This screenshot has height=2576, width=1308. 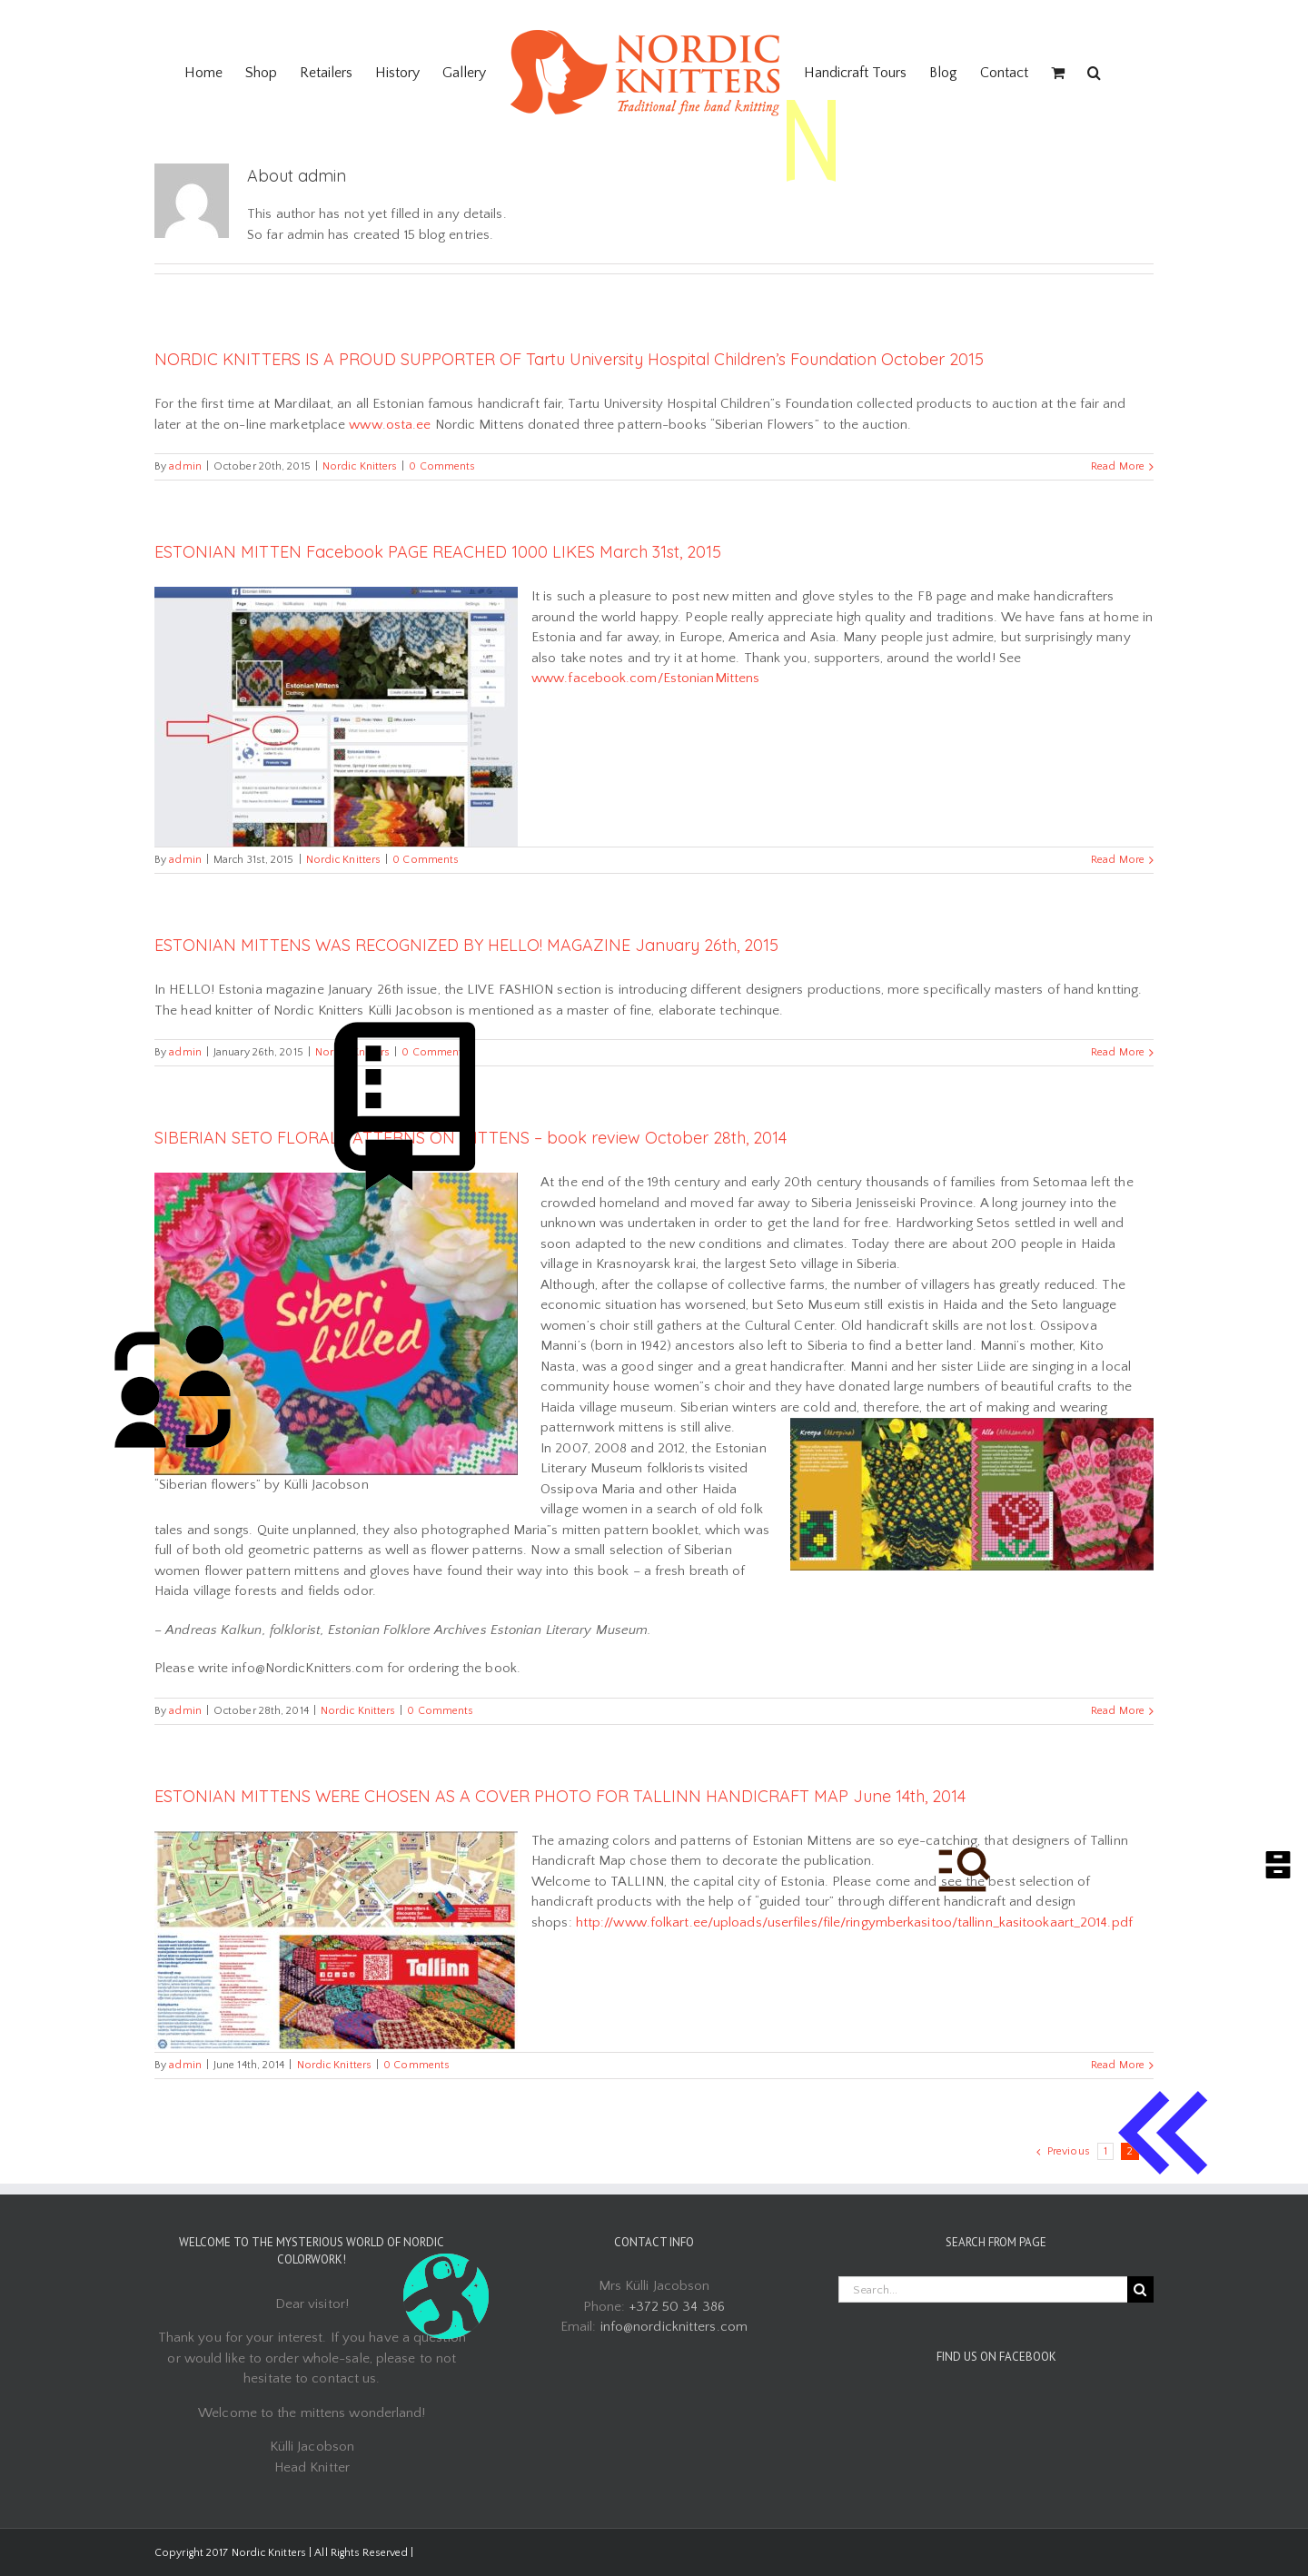 What do you see at coordinates (811, 141) in the screenshot?
I see `open Netflix app` at bounding box center [811, 141].